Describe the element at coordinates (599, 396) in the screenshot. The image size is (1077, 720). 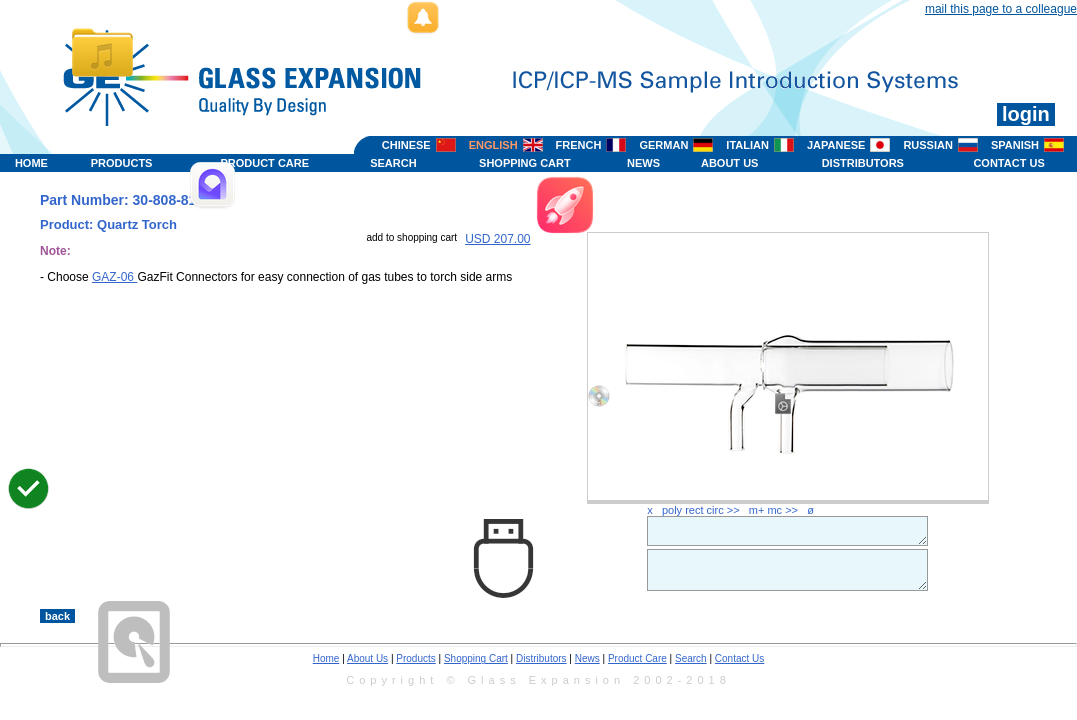
I see `audio CD or music disc detected` at that location.